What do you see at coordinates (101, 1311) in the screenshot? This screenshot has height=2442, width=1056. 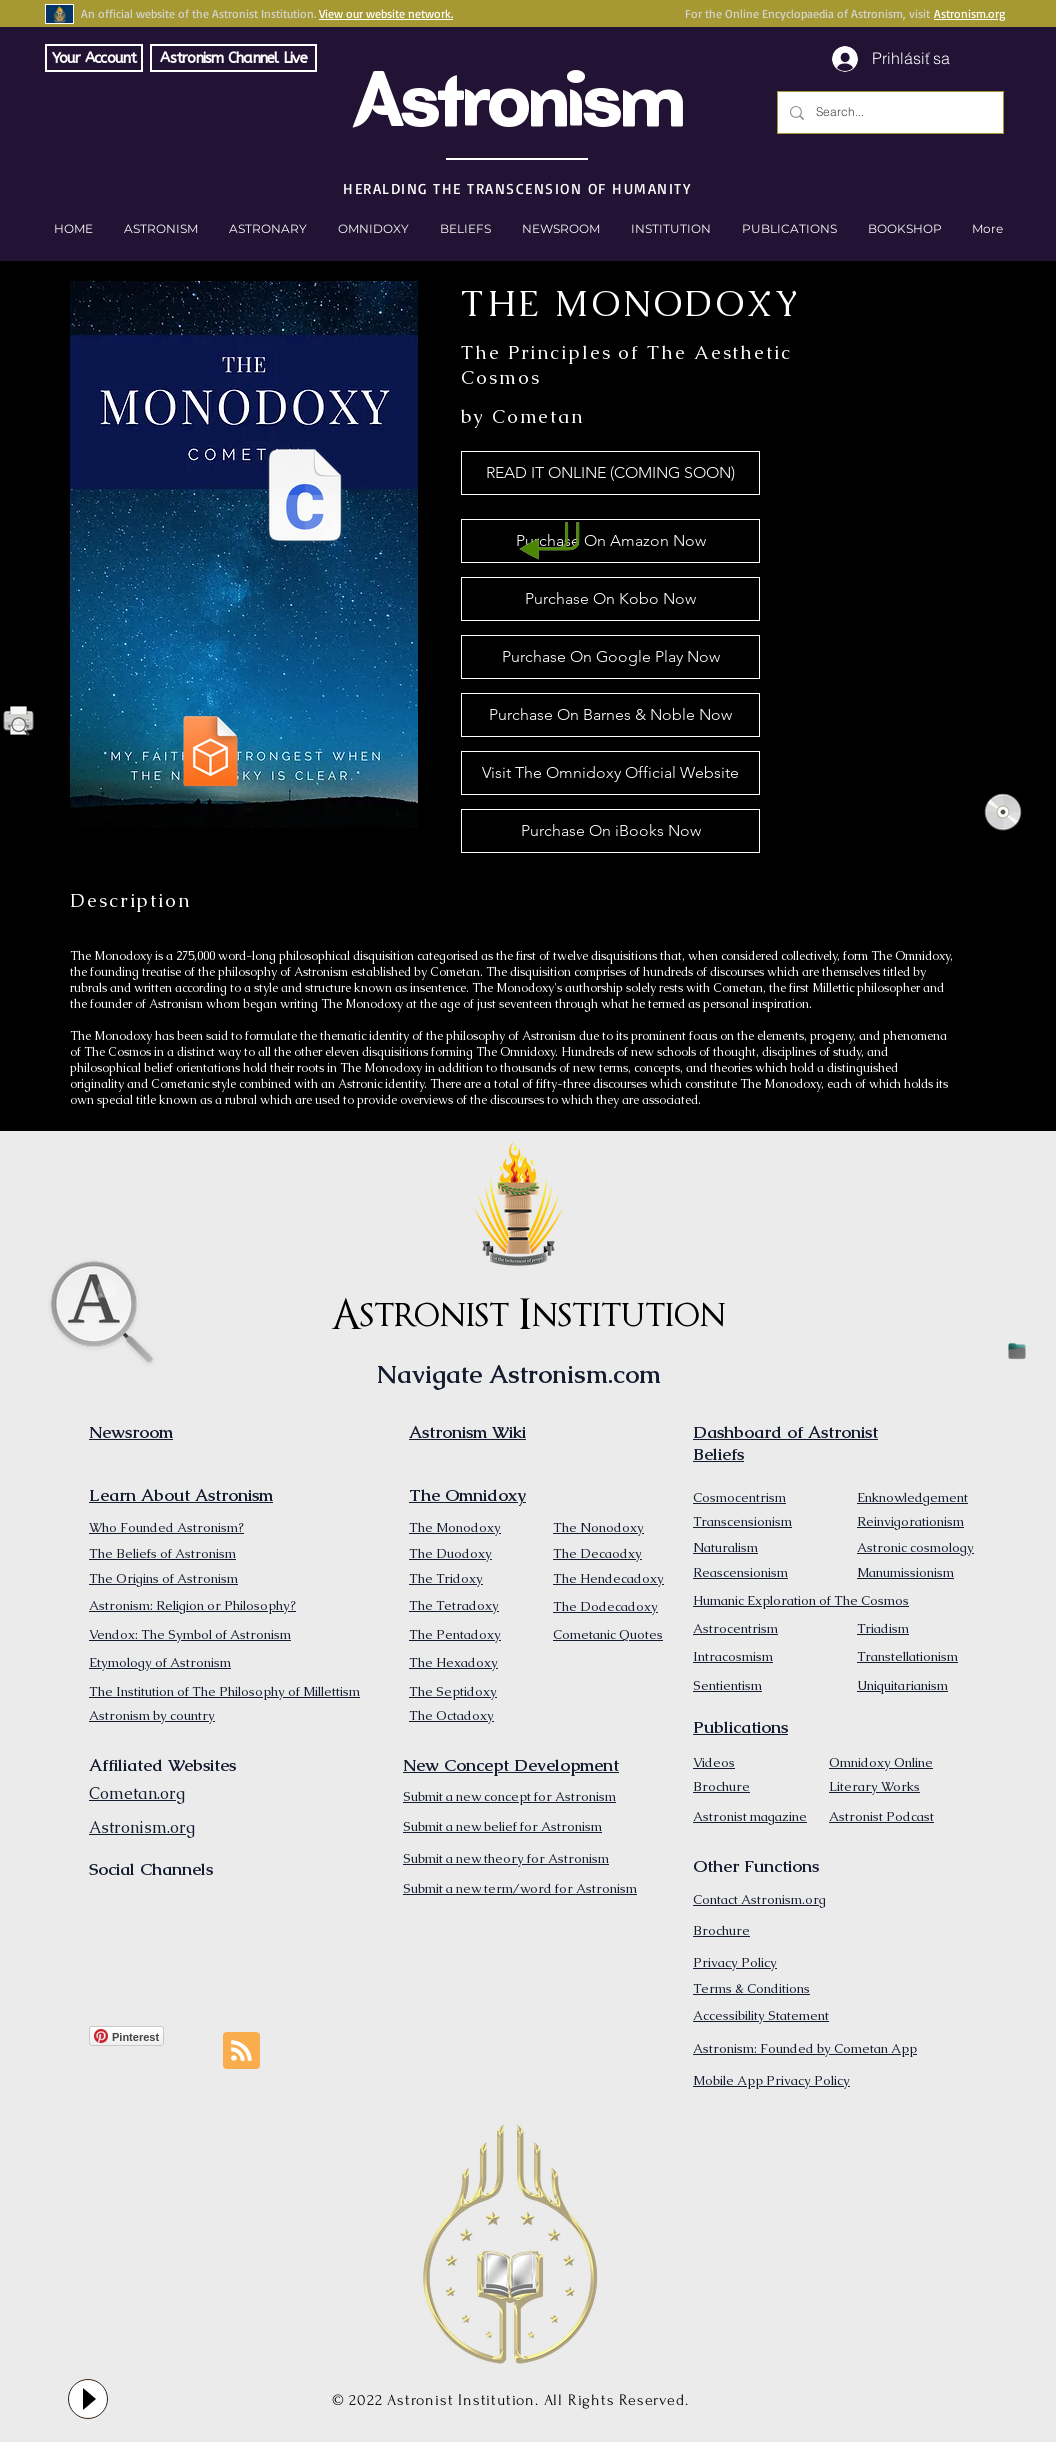 I see `search for text within a document` at bounding box center [101, 1311].